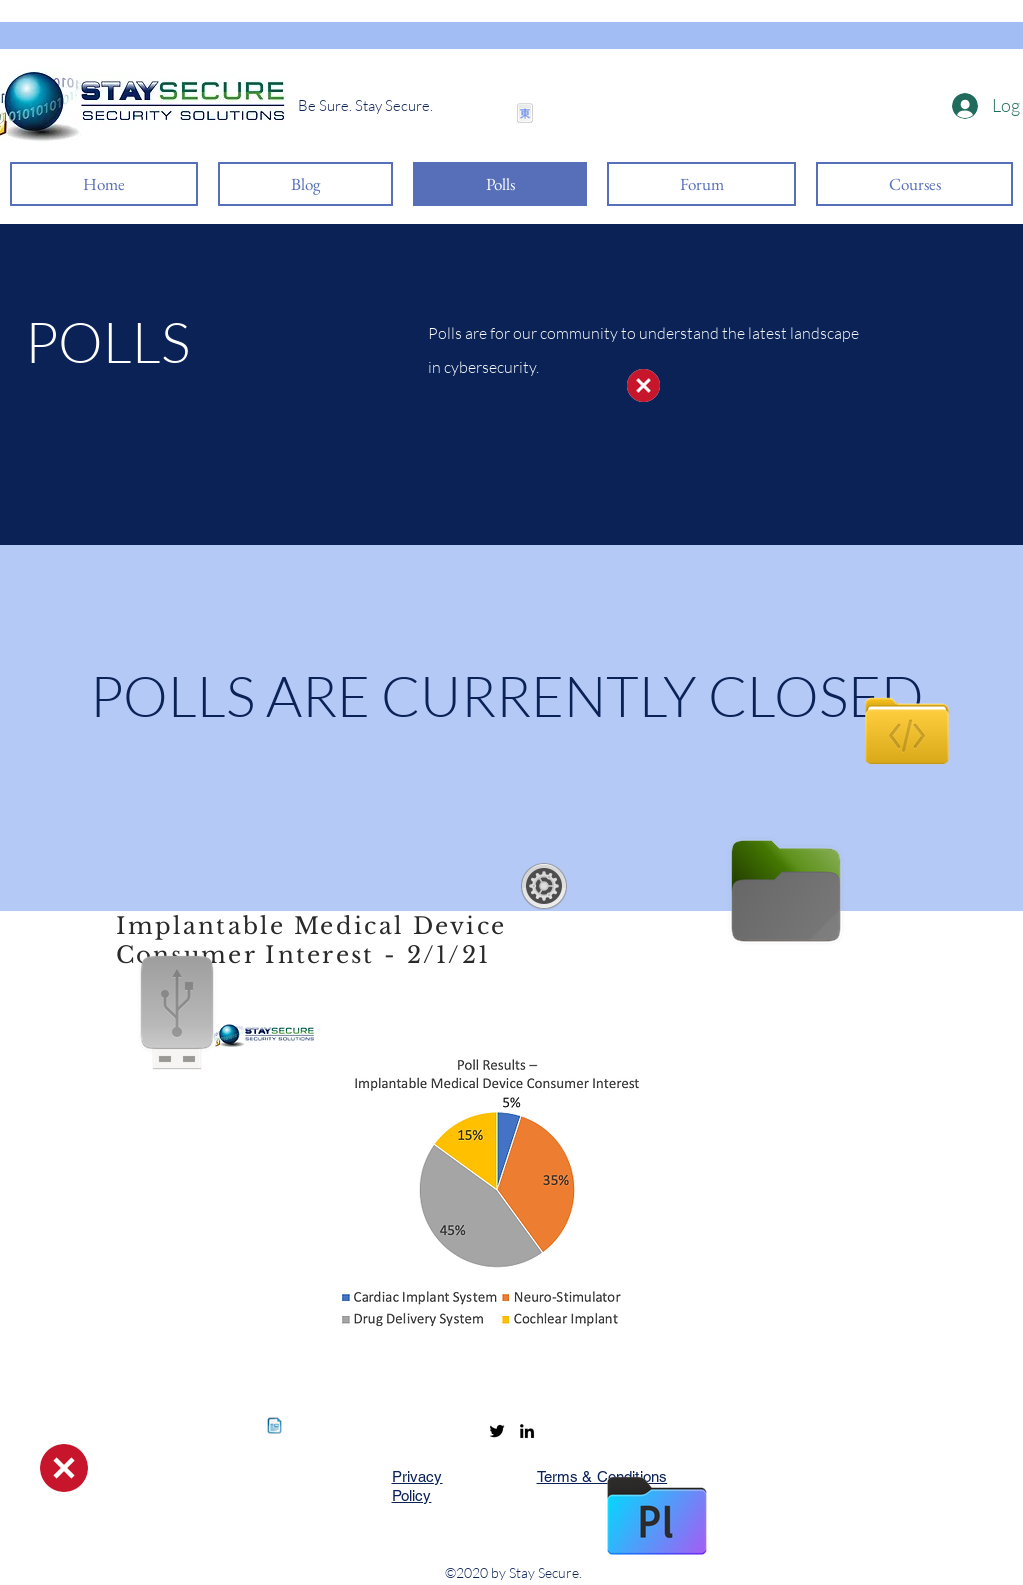  I want to click on stop or cancel the current process, so click(643, 385).